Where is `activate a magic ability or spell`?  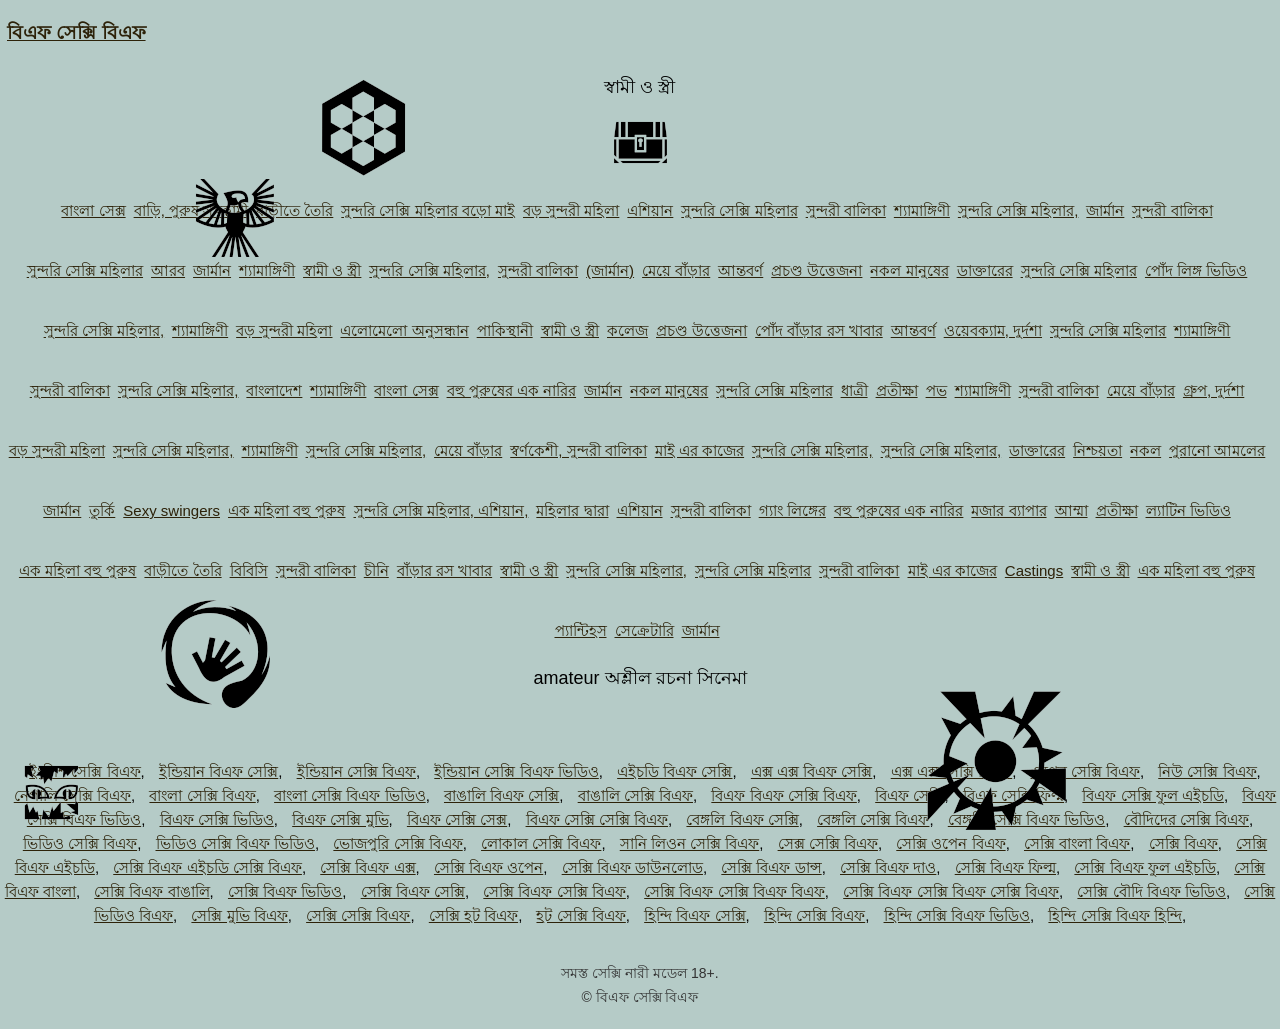 activate a magic ability or spell is located at coordinates (216, 655).